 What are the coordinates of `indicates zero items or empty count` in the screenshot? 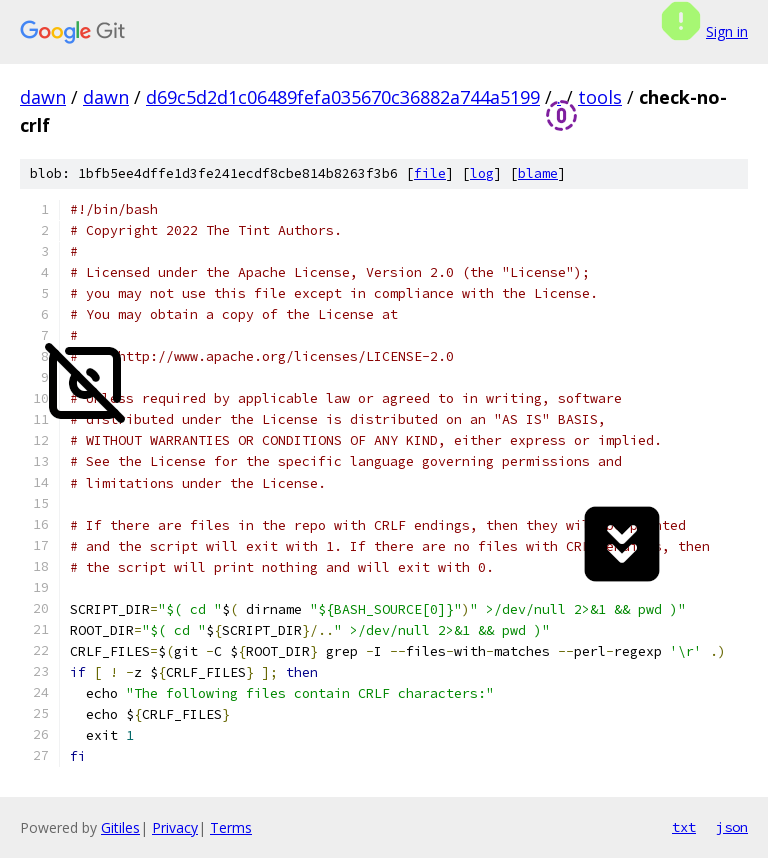 It's located at (561, 115).